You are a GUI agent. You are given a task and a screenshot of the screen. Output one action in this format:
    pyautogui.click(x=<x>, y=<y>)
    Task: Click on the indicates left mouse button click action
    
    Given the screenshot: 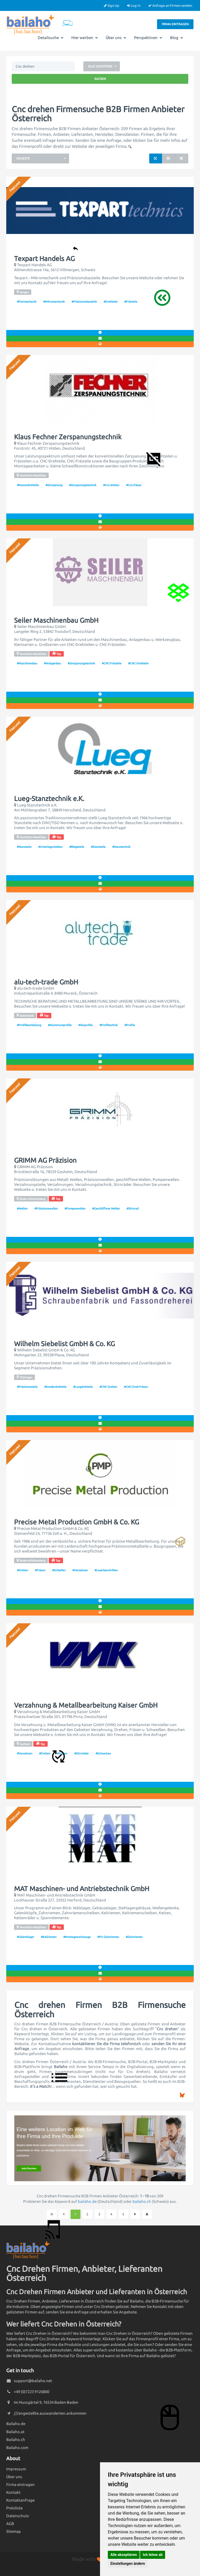 What is the action you would take?
    pyautogui.click(x=170, y=2418)
    